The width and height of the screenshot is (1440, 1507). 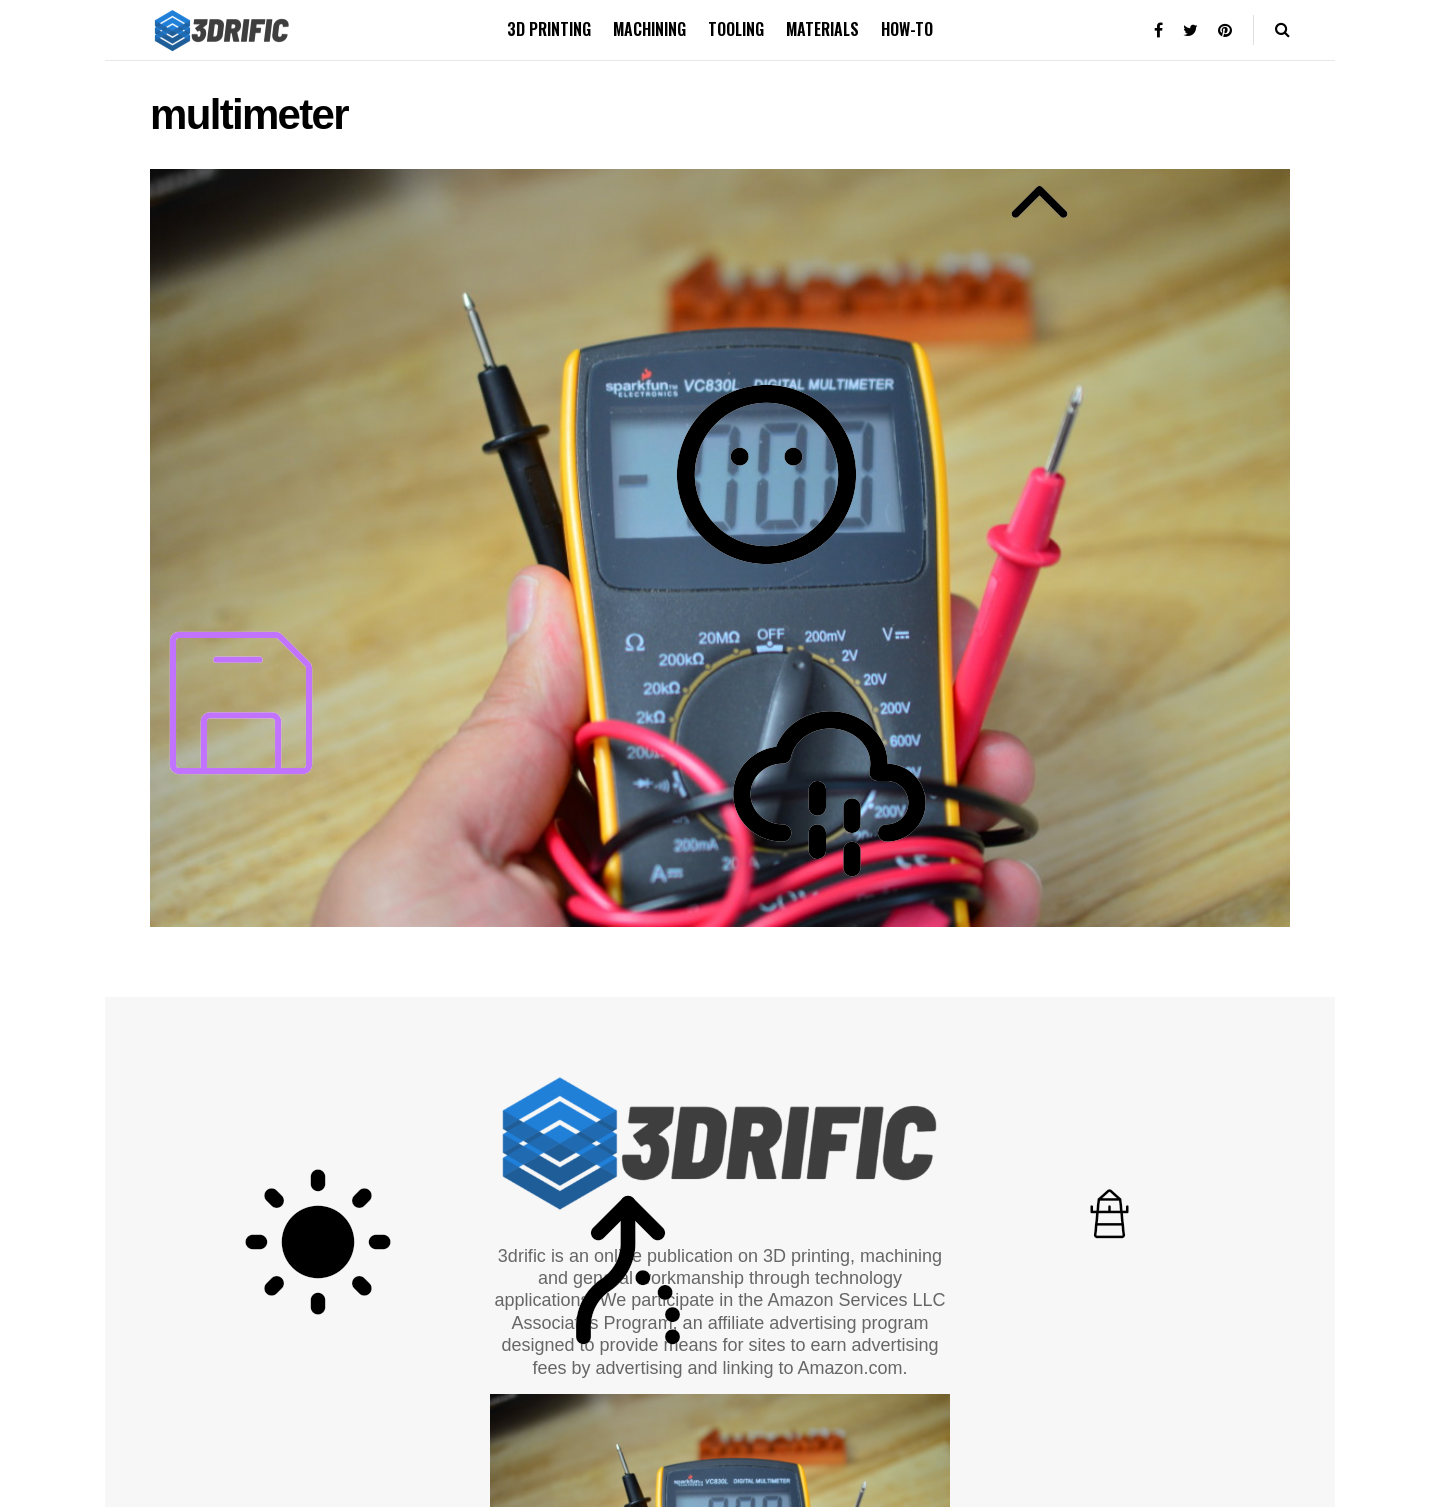 I want to click on indicates rainy weather conditions, so click(x=826, y=781).